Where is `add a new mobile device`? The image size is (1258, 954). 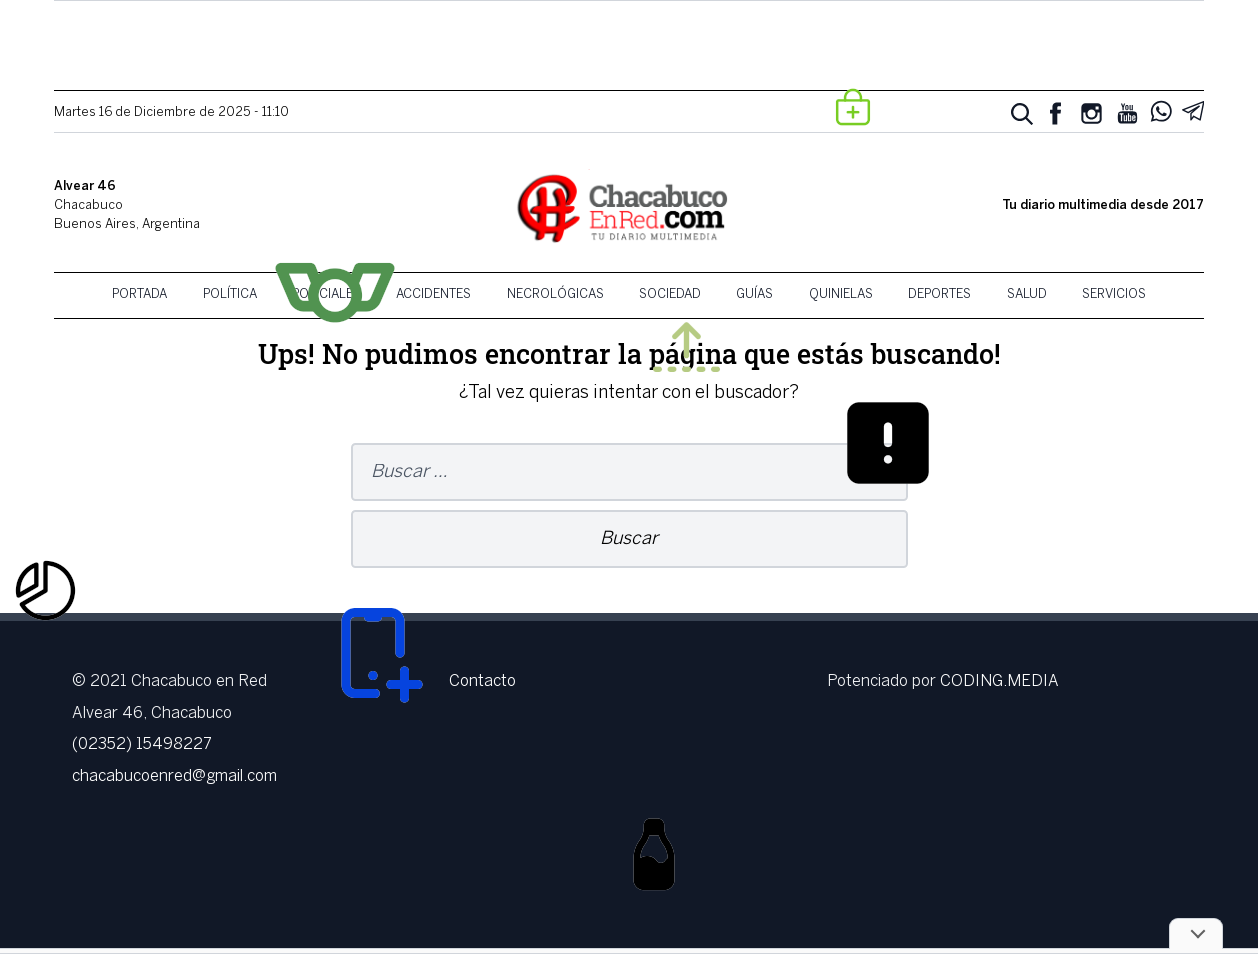
add a new mobile device is located at coordinates (373, 653).